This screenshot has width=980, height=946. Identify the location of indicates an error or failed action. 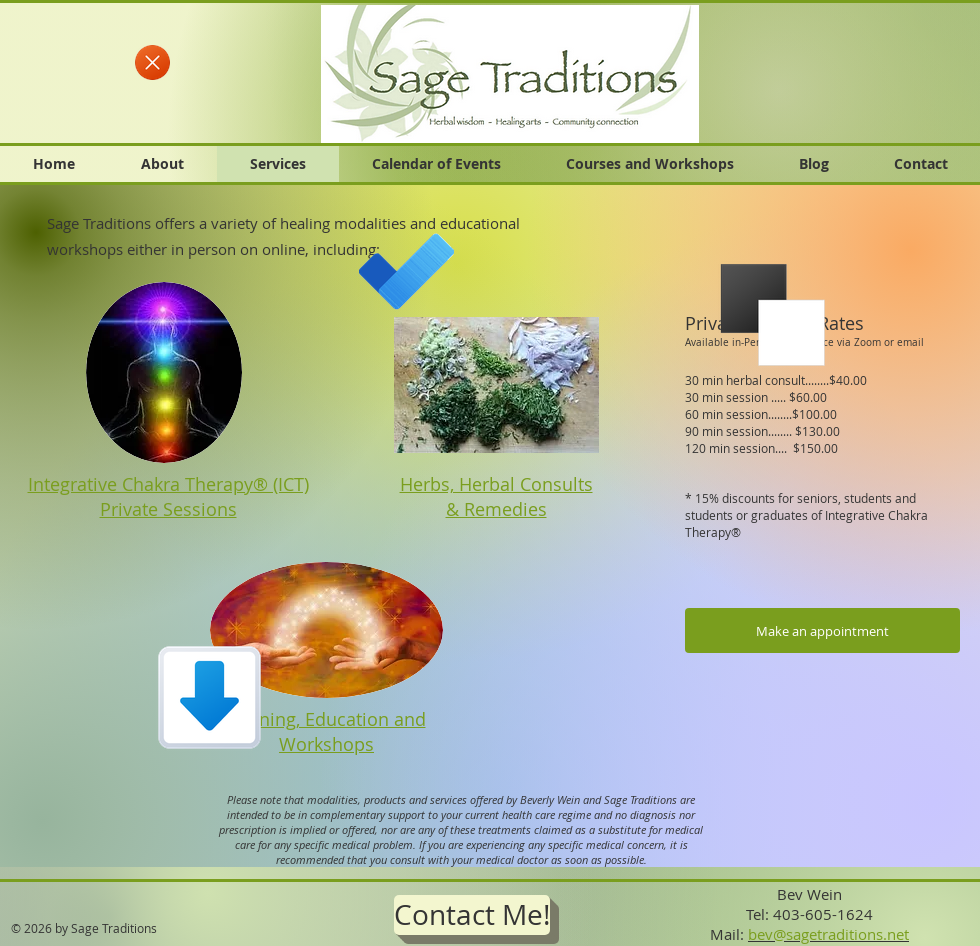
(152, 62).